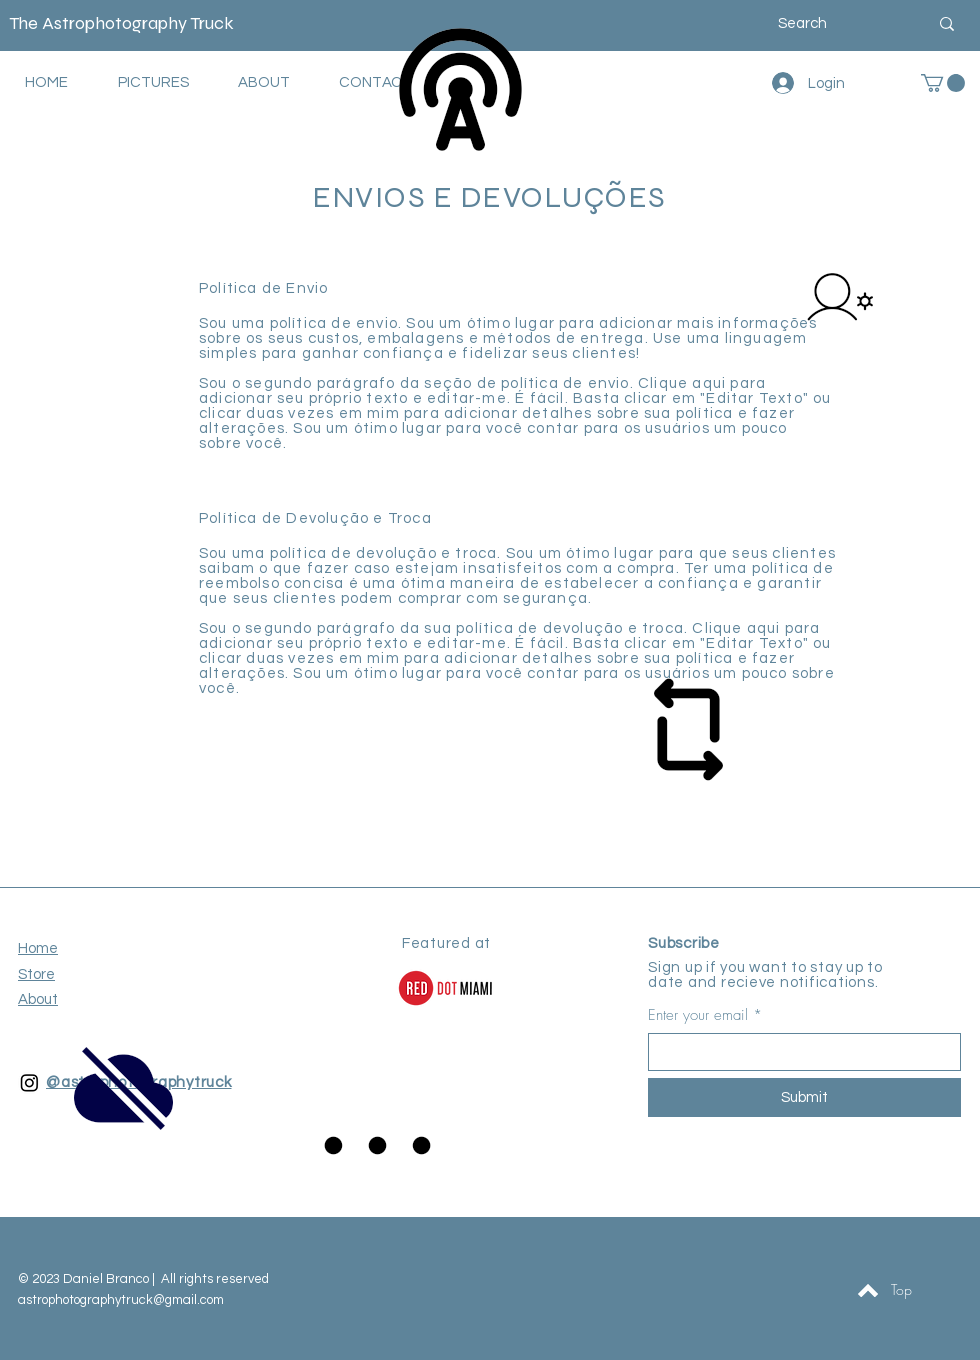 This screenshot has width=980, height=1360. Describe the element at coordinates (123, 1088) in the screenshot. I see `indicates cloud services are unavailable` at that location.